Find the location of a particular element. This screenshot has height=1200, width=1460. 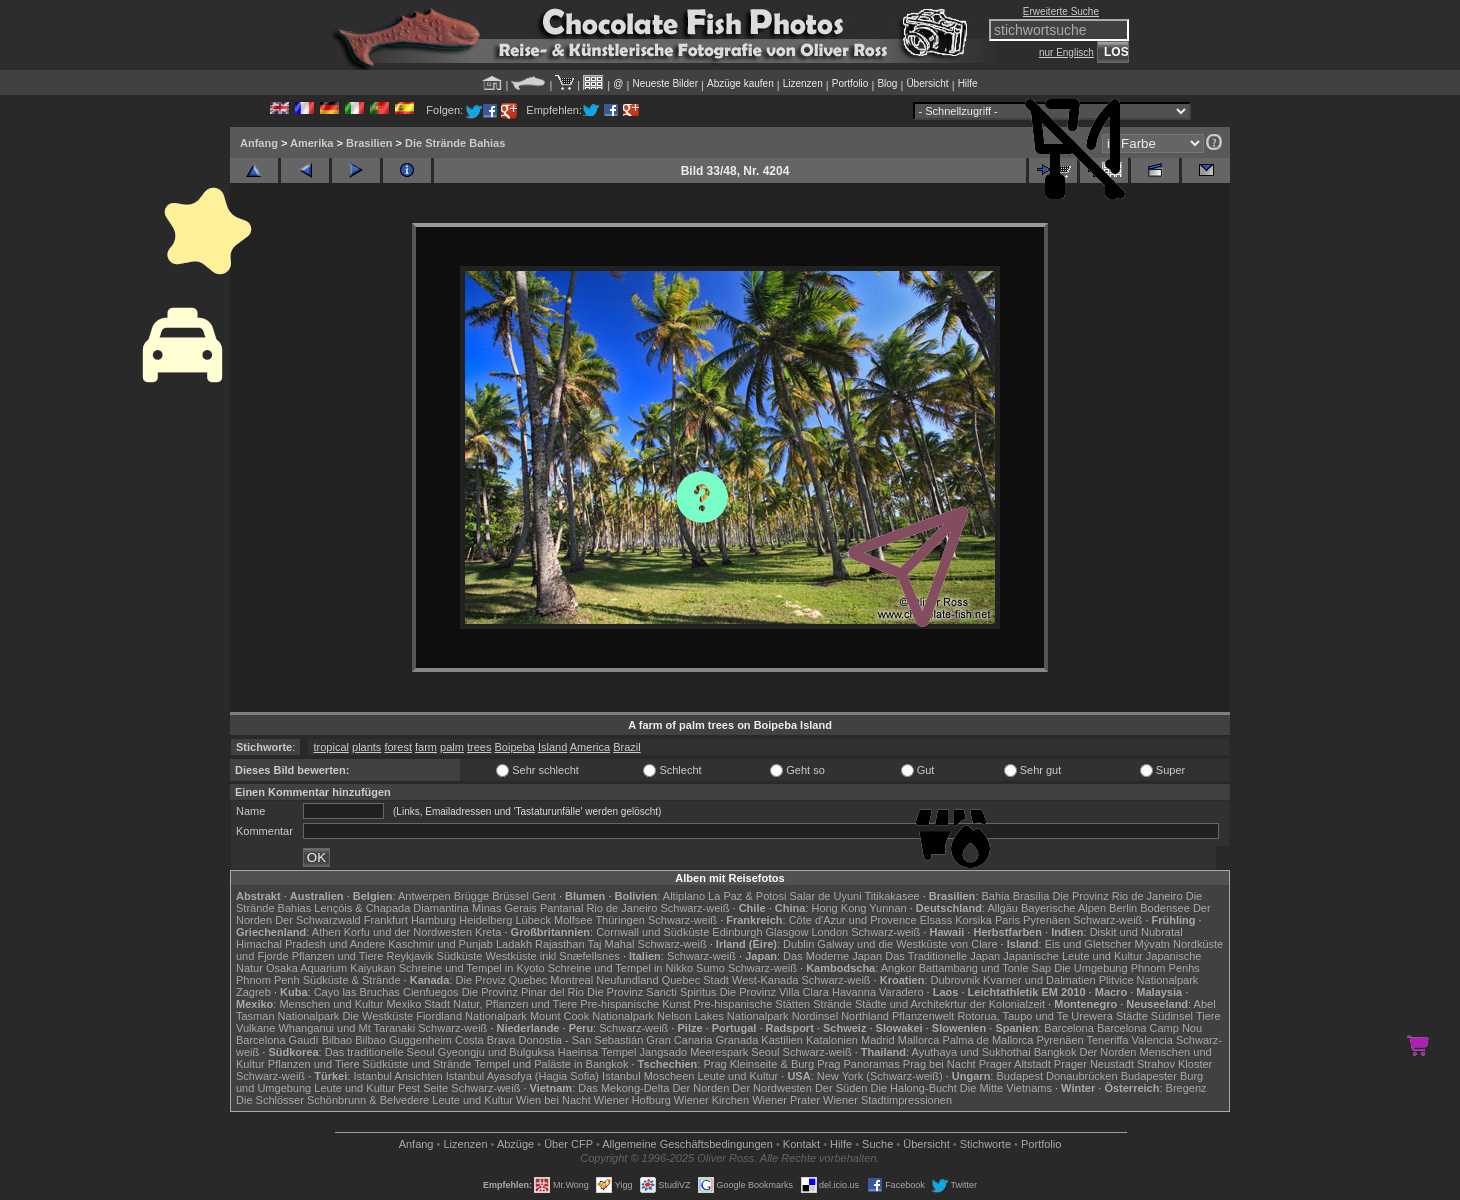

indicates a critical system failure or disaster is located at coordinates (951, 833).